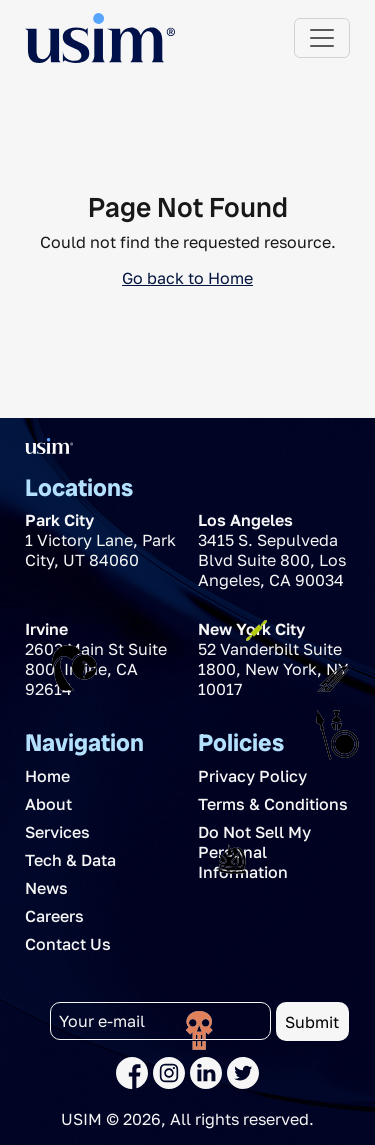 The height and width of the screenshot is (1145, 375). Describe the element at coordinates (232, 859) in the screenshot. I see `equip shoulder armor to your character` at that location.